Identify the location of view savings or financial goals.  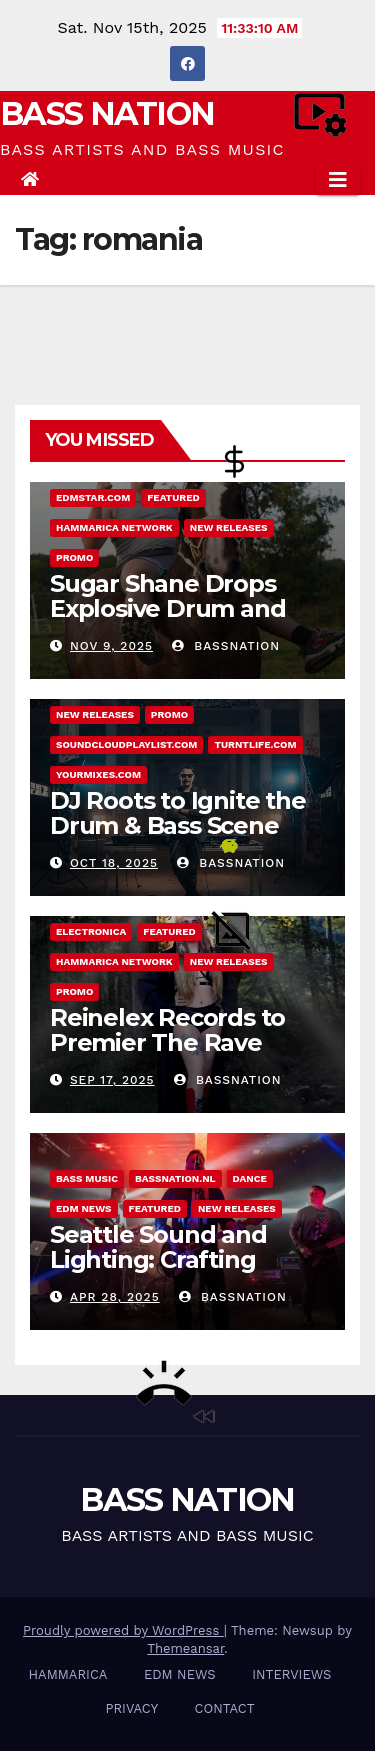
(229, 846).